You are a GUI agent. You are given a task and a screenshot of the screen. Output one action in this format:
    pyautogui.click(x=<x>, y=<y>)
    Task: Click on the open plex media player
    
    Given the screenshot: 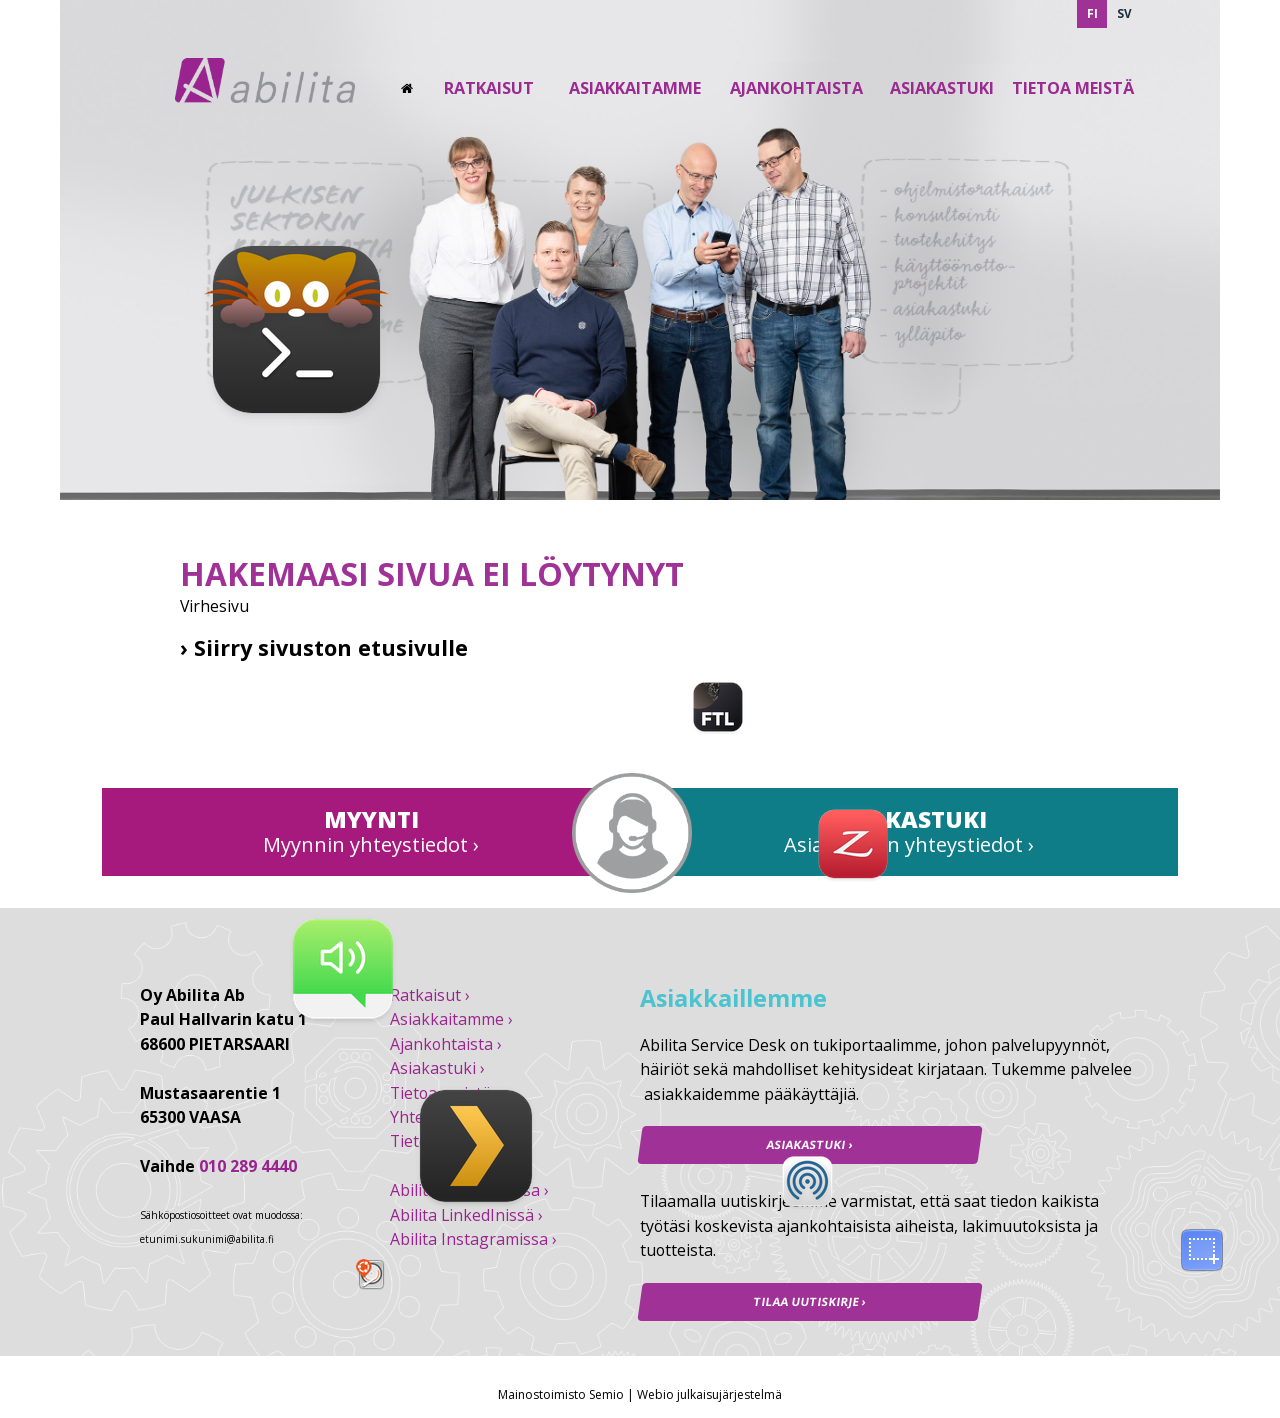 What is the action you would take?
    pyautogui.click(x=476, y=1146)
    